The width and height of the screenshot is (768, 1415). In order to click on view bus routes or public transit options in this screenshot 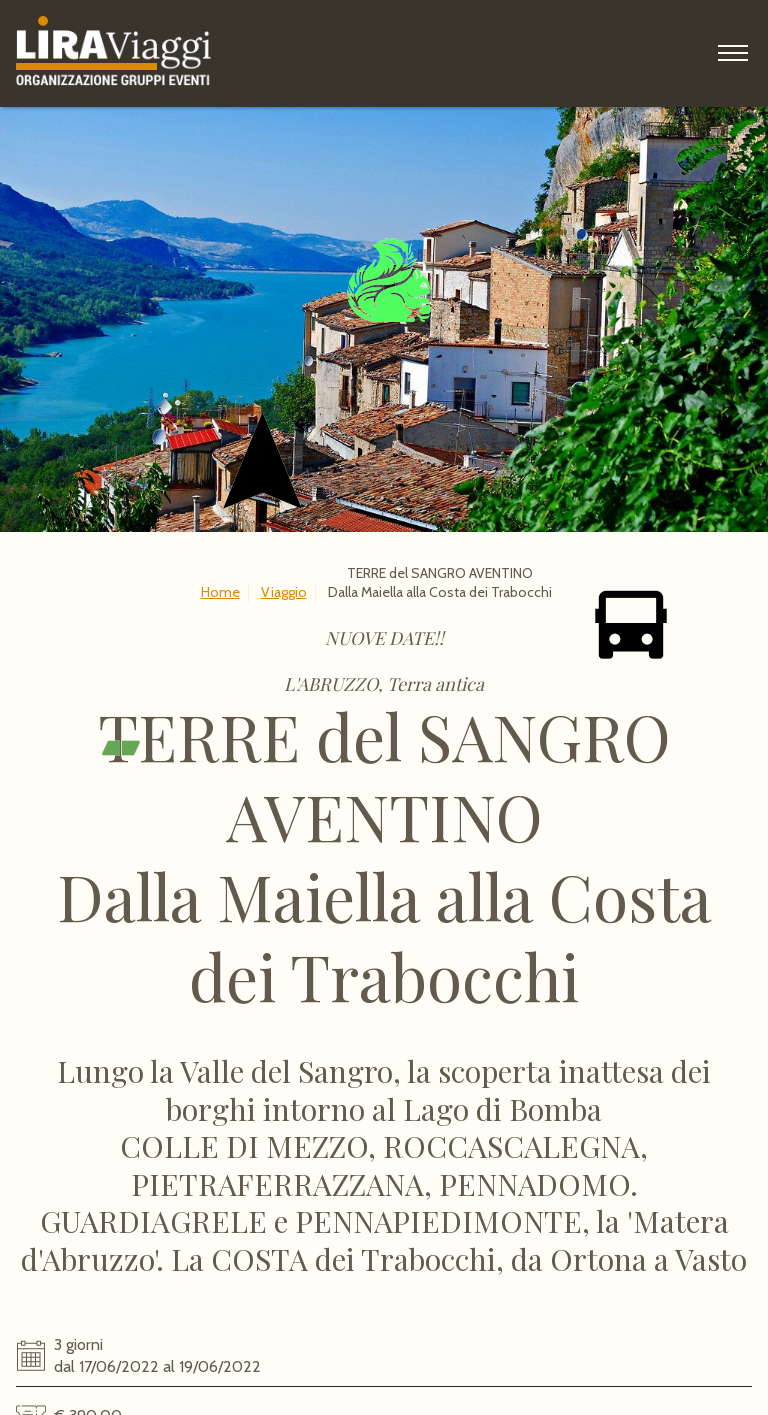, I will do `click(631, 623)`.